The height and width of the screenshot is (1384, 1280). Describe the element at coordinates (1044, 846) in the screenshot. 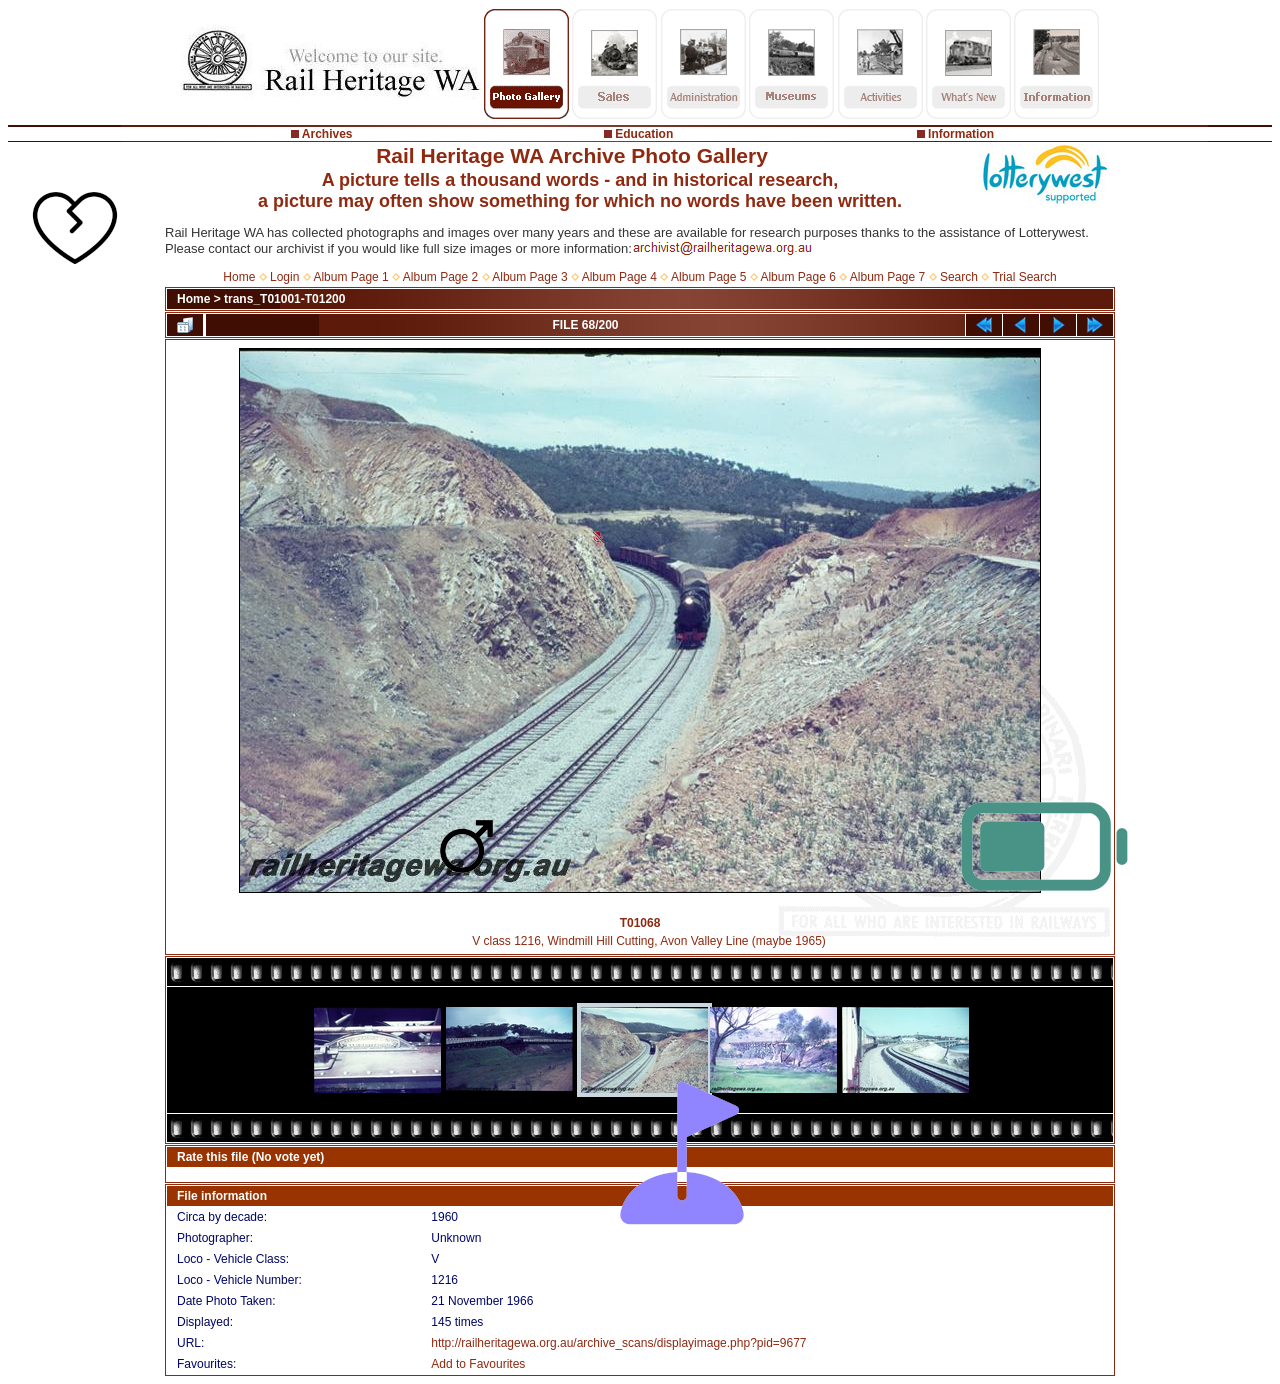

I see `indicates battery at 50% charge level` at that location.